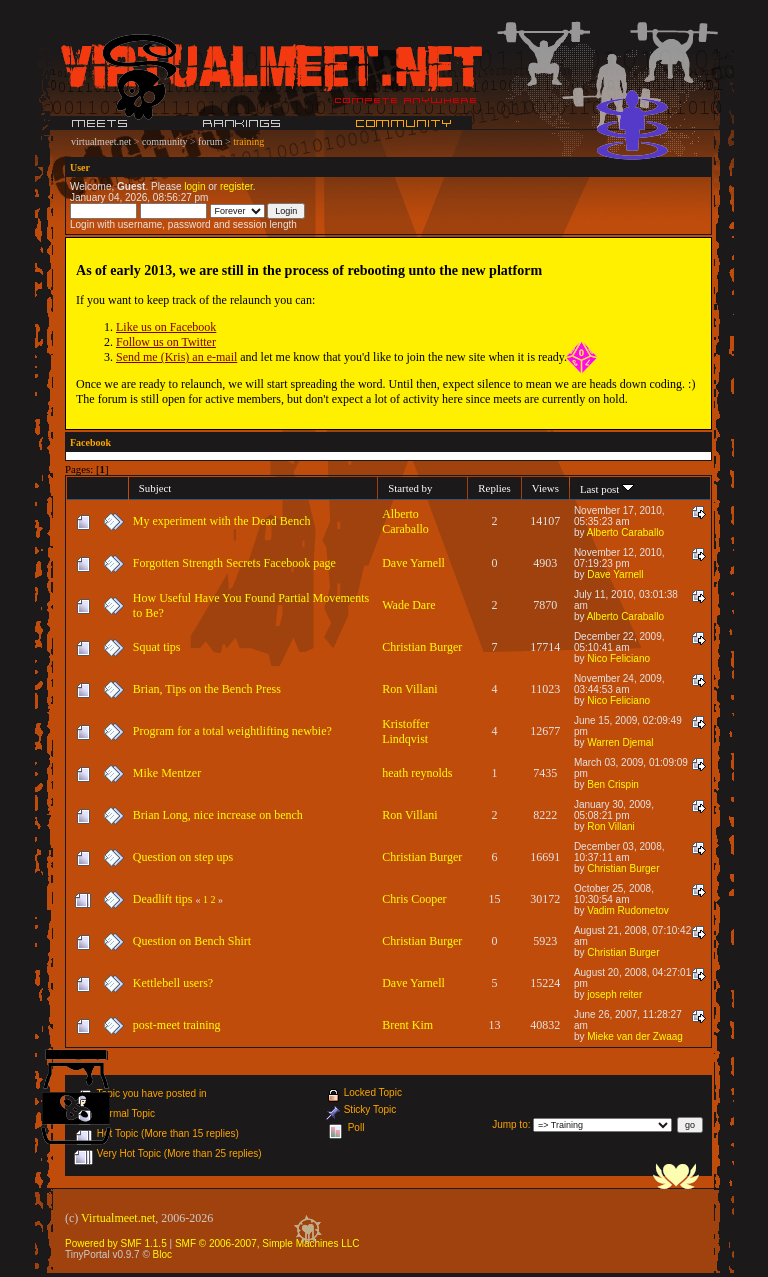 Image resolution: width=768 pixels, height=1277 pixels. I want to click on select a 10-sided die for rolling, so click(581, 357).